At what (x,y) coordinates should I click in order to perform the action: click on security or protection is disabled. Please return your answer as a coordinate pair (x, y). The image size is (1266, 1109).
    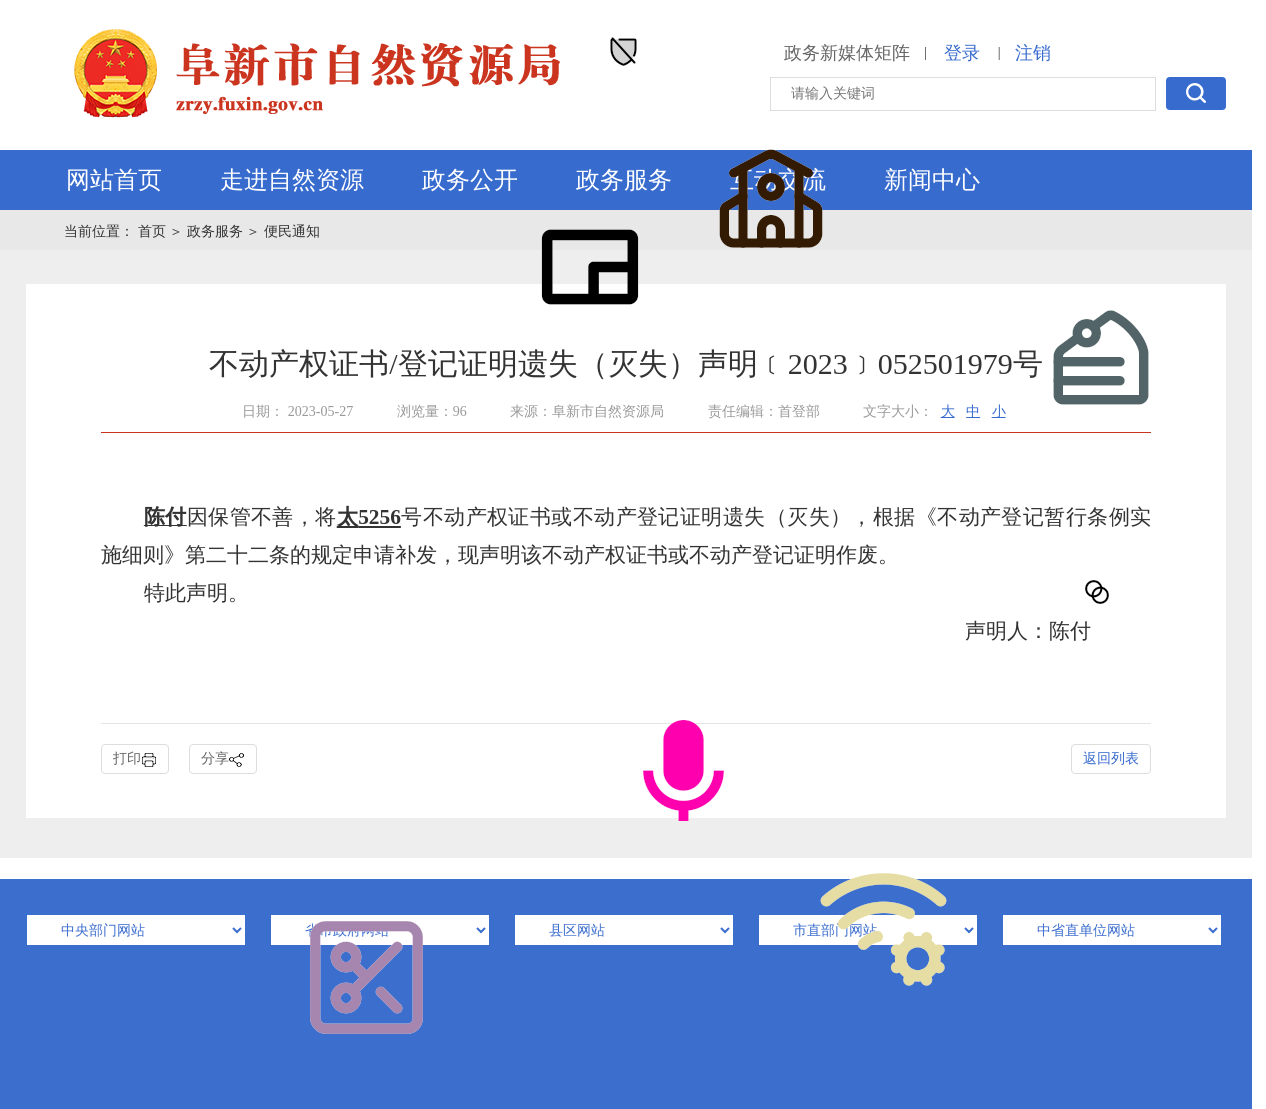
    Looking at the image, I should click on (623, 50).